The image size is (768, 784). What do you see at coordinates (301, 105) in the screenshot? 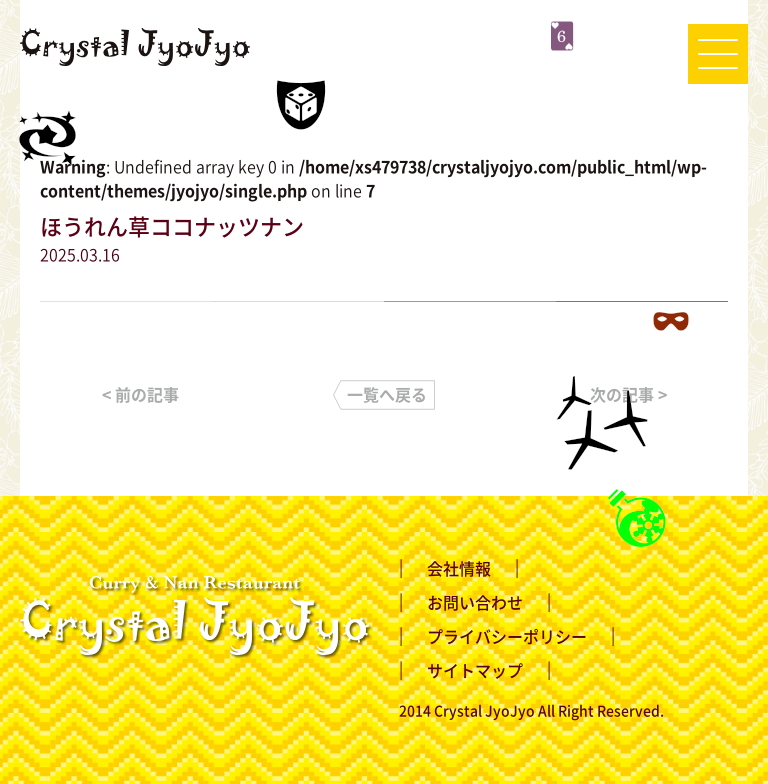
I see `access game protection or security settings` at bounding box center [301, 105].